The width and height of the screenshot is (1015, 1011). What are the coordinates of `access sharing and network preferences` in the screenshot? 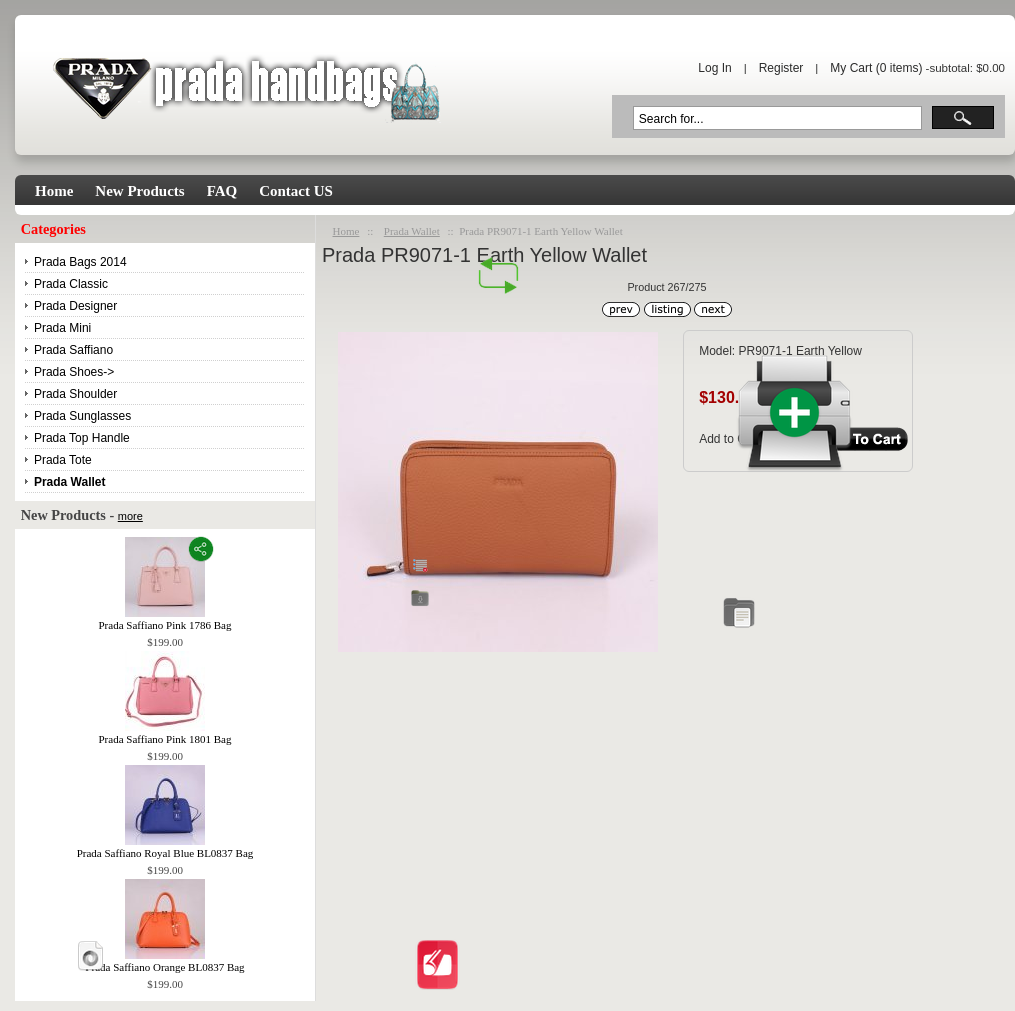 It's located at (201, 549).